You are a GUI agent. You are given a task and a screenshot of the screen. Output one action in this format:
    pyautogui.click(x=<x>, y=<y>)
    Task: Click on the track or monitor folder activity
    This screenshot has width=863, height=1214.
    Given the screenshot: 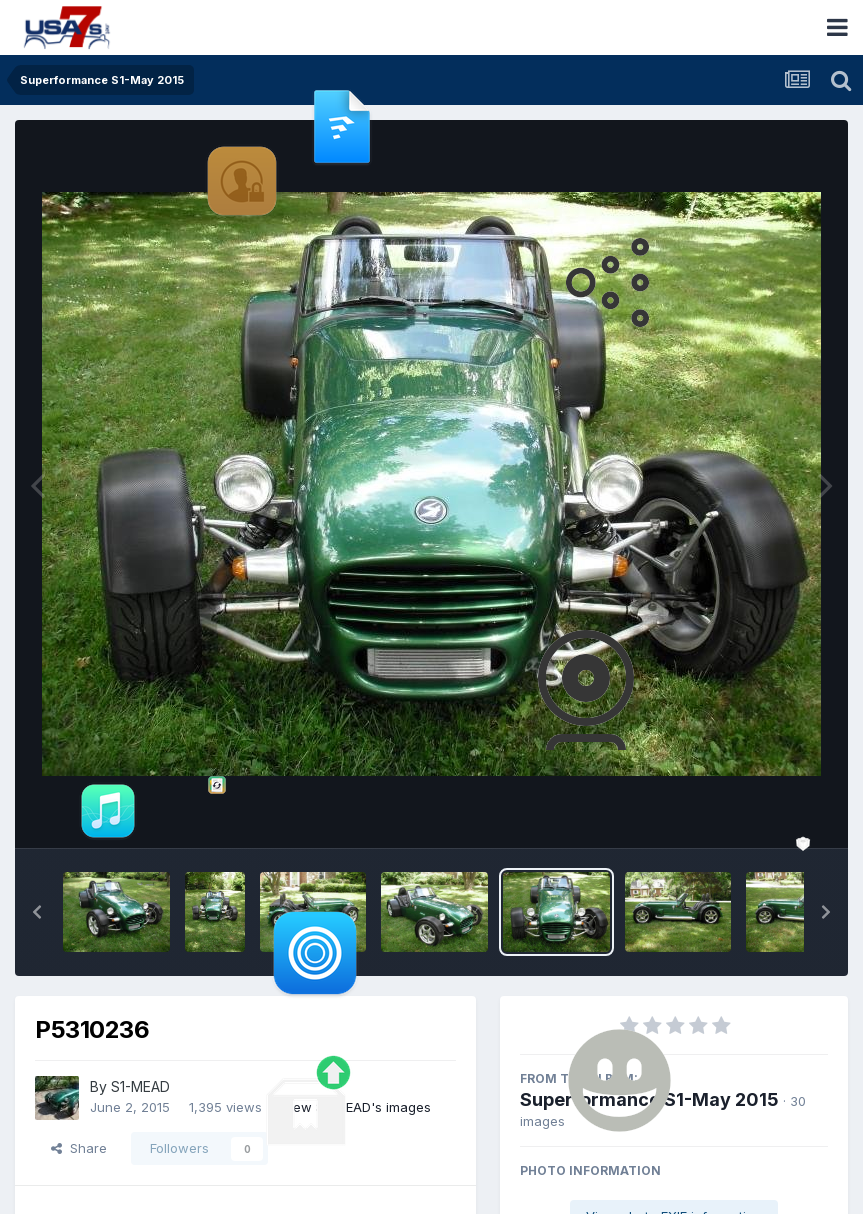 What is the action you would take?
    pyautogui.click(x=607, y=285)
    